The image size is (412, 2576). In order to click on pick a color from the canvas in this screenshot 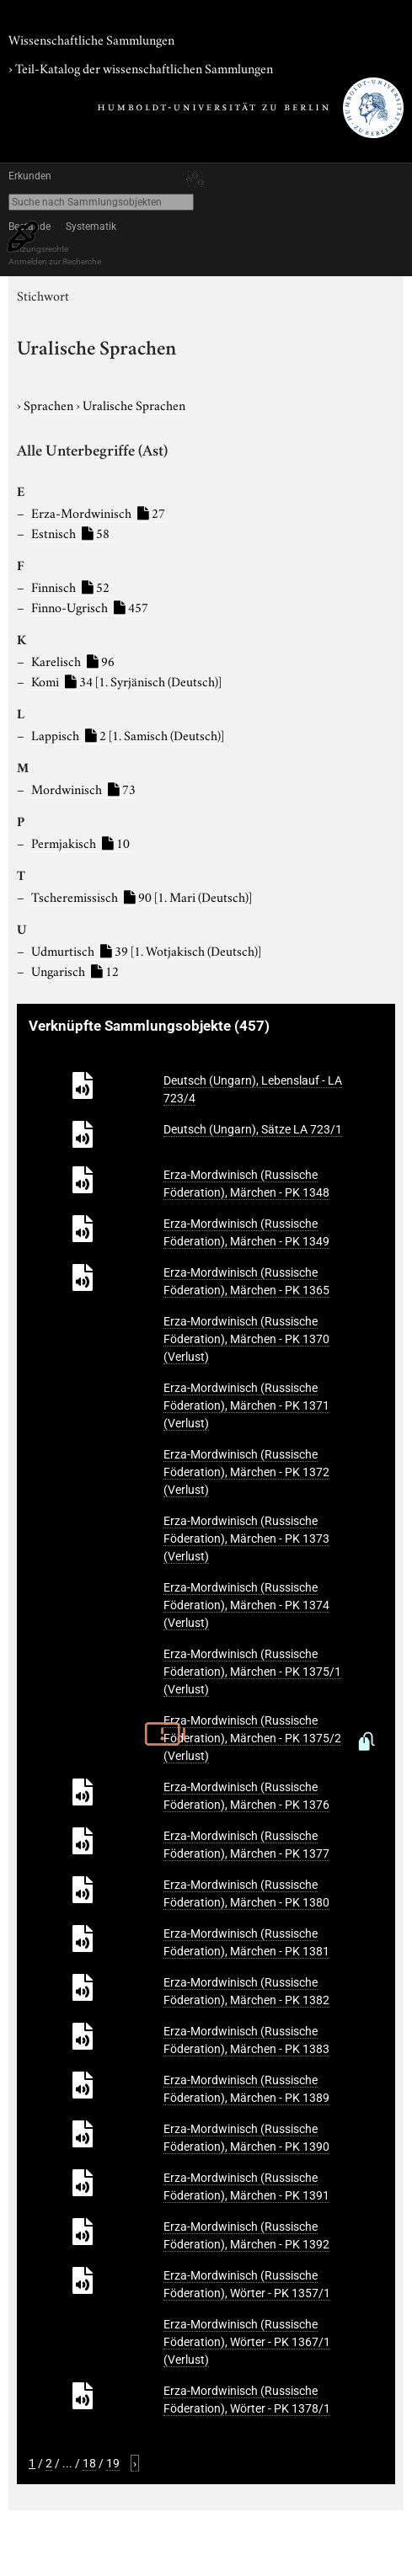, I will do `click(23, 237)`.